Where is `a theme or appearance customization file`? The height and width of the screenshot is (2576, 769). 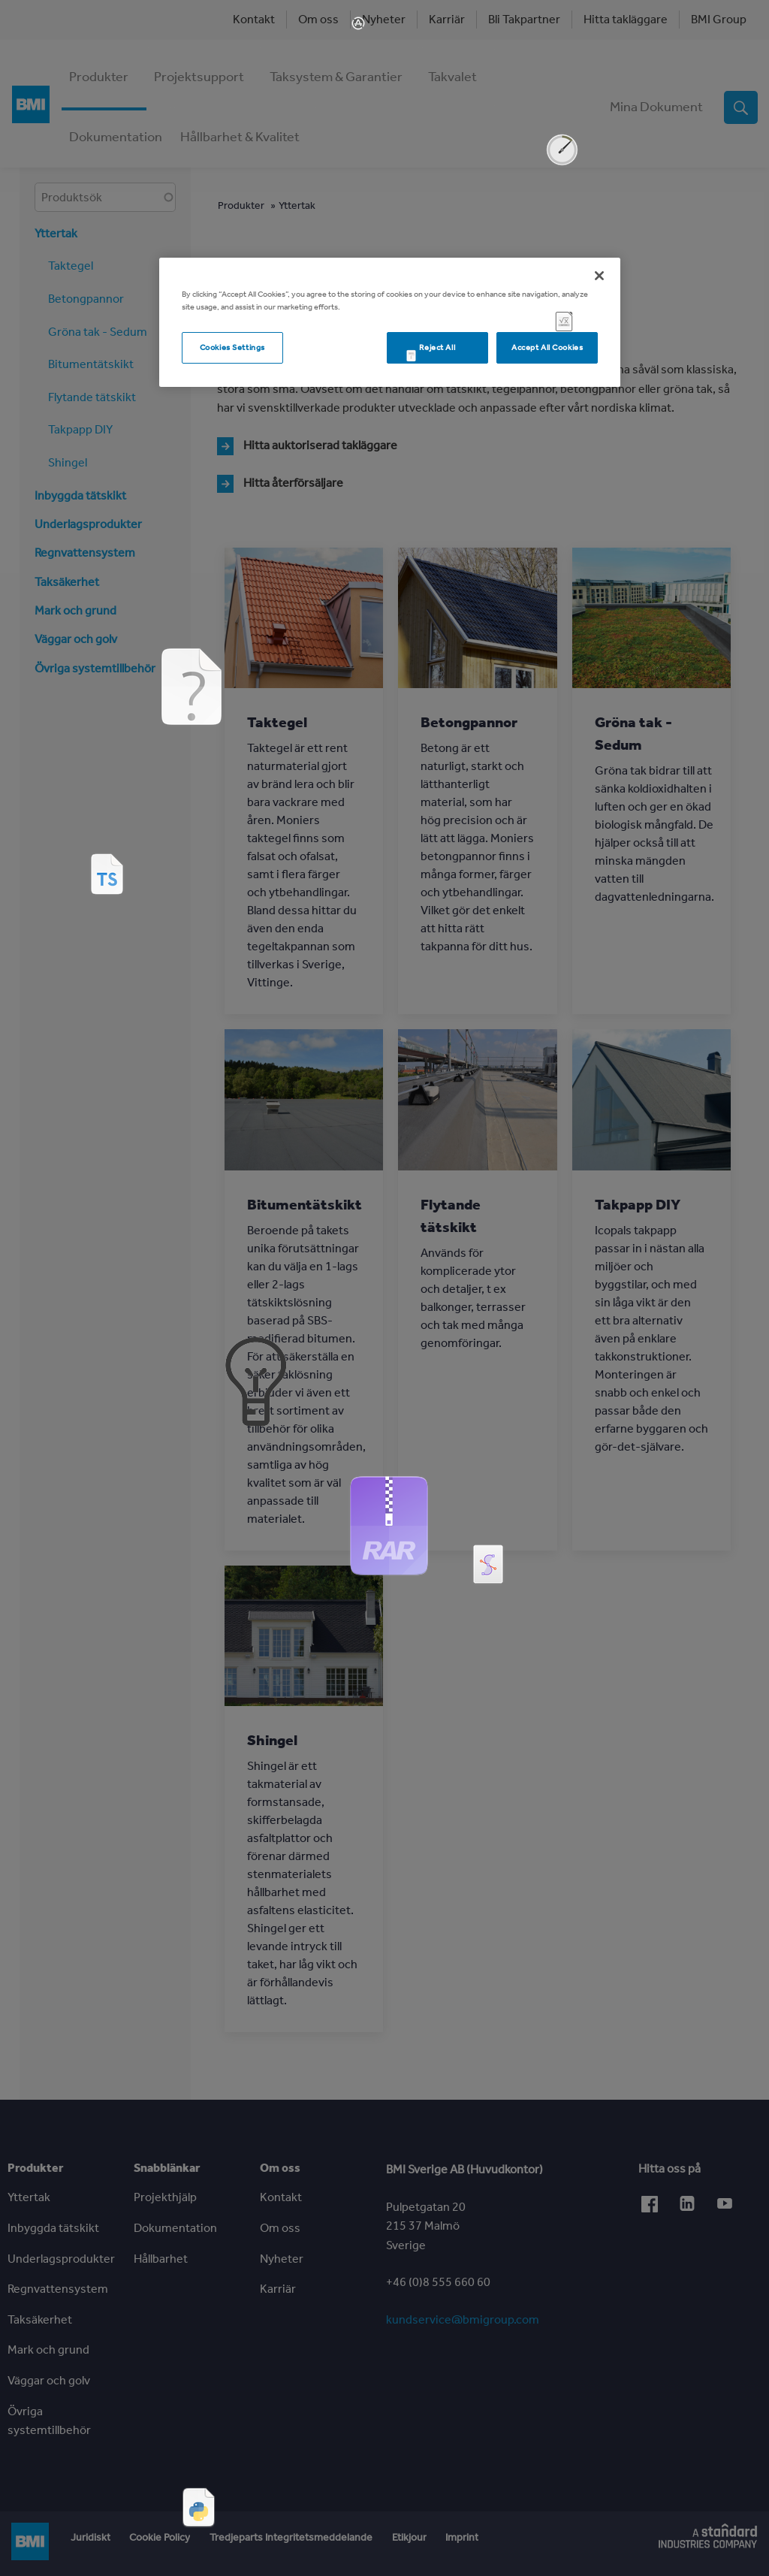 a theme or appearance customization file is located at coordinates (411, 355).